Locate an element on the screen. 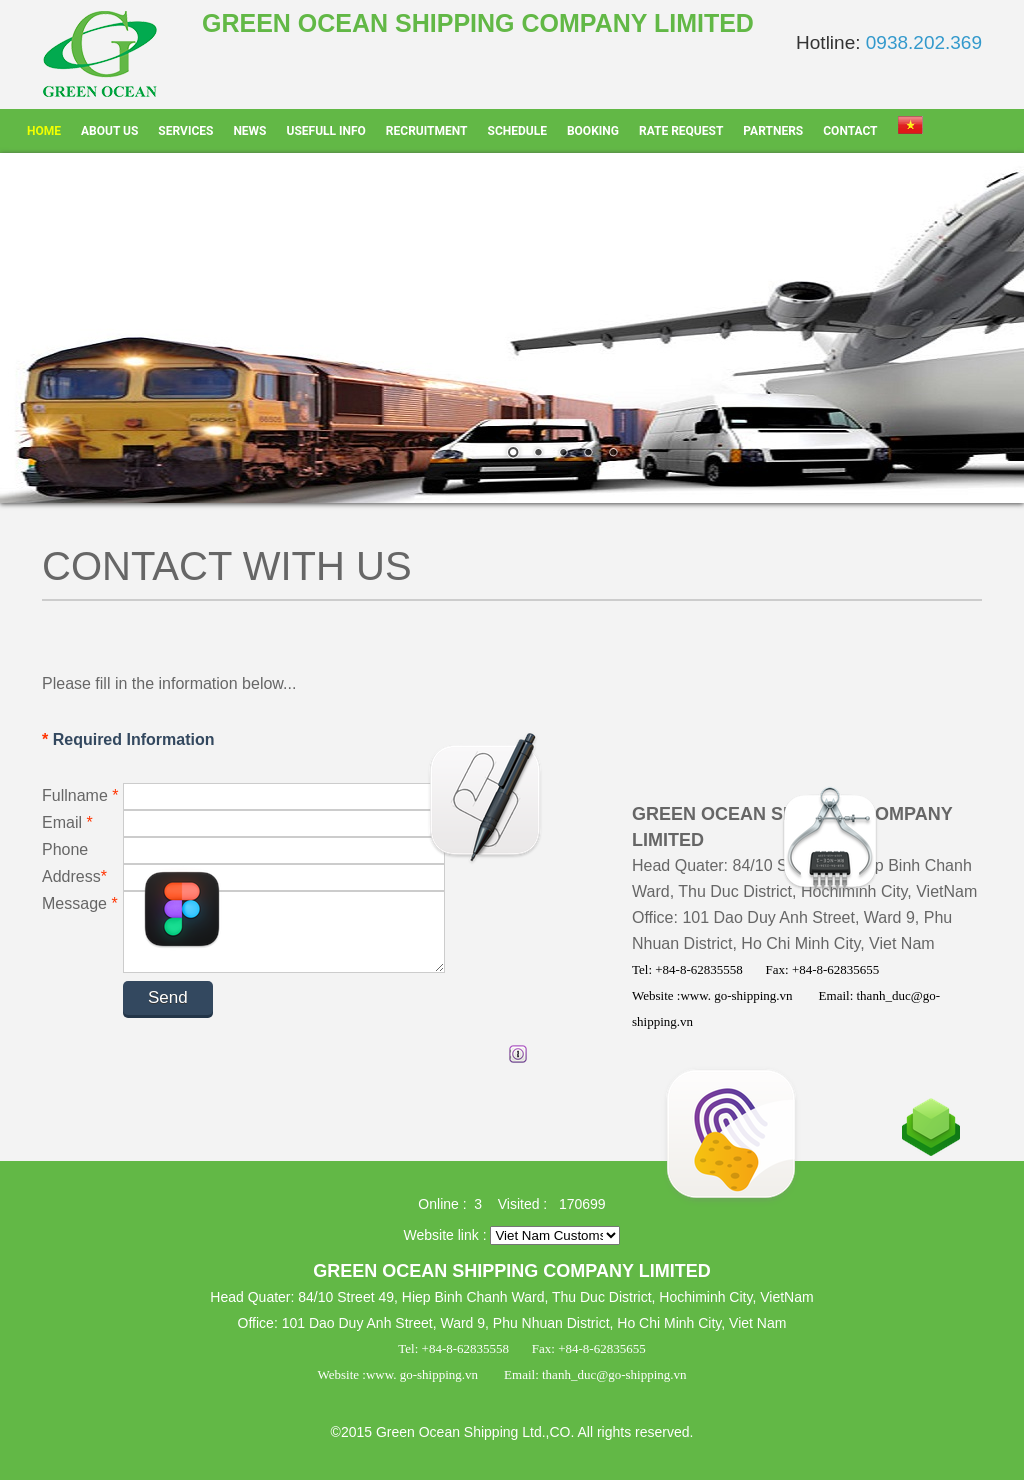 The width and height of the screenshot is (1024, 1480). open script editor to write or edit applescript code is located at coordinates (485, 800).